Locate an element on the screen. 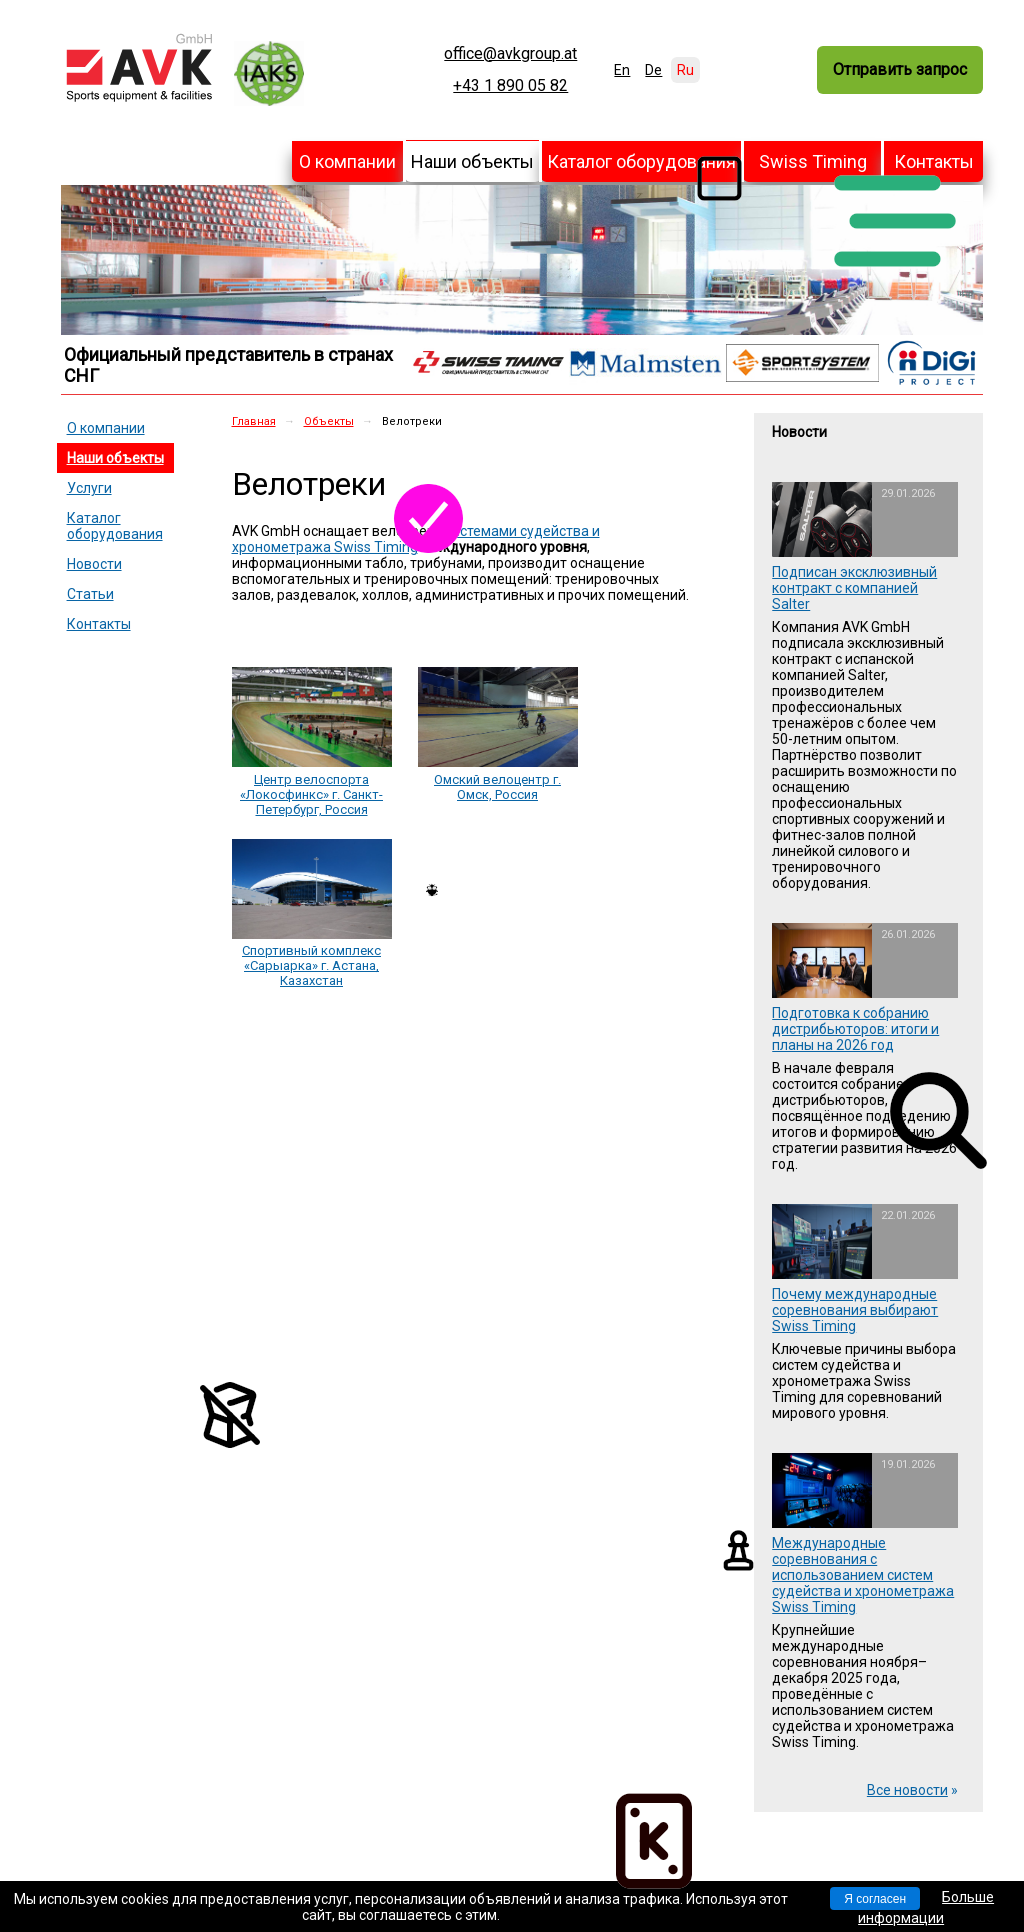 The image size is (1024, 1932). open navigation menu is located at coordinates (895, 221).